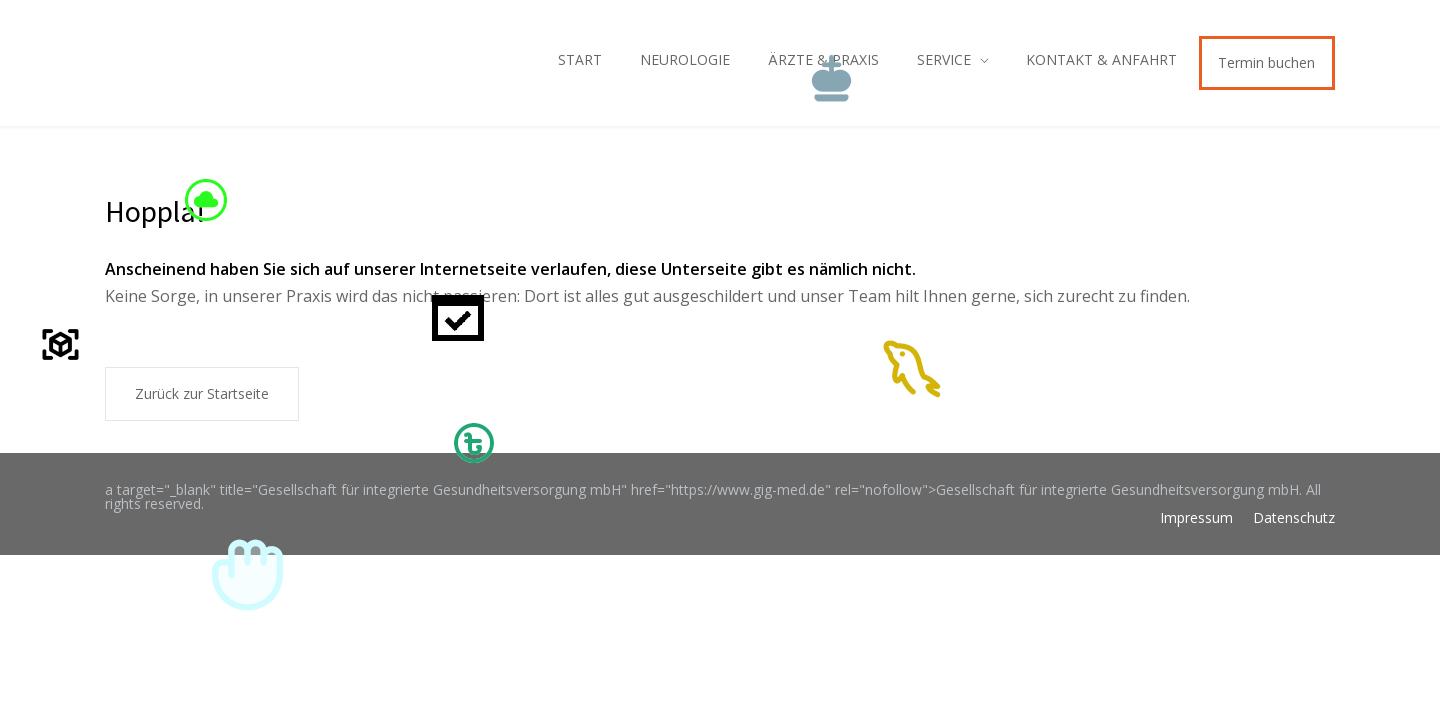  I want to click on bangladeshi taka currency, so click(474, 443).